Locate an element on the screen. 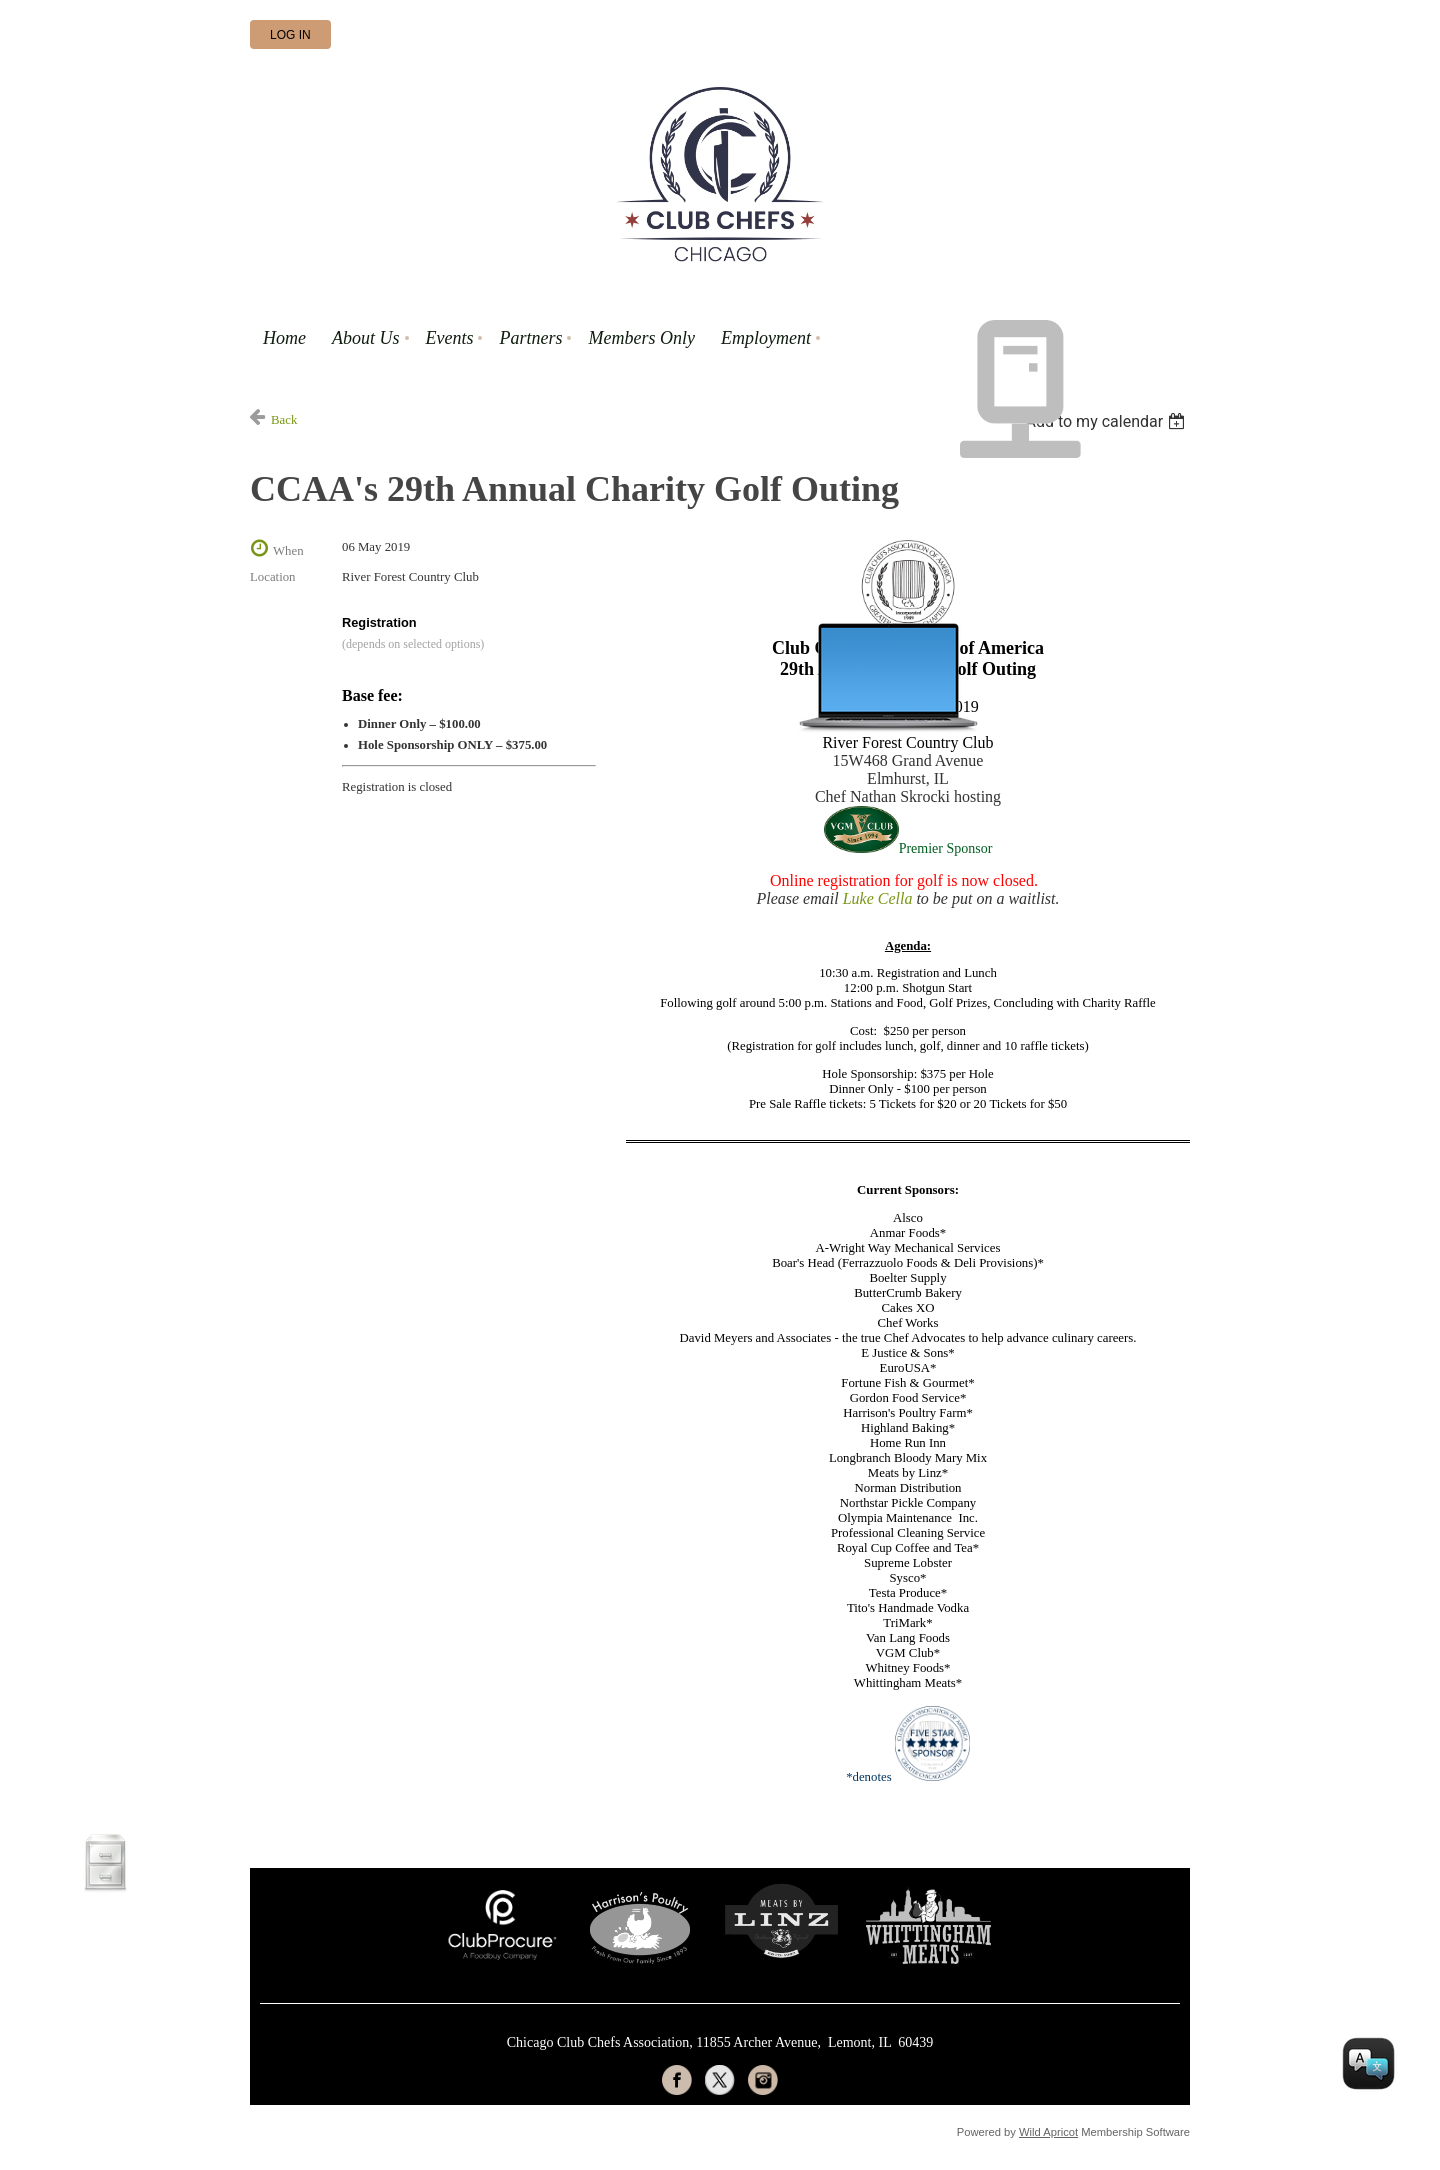 This screenshot has width=1440, height=2170. access network server settings is located at coordinates (1029, 389).